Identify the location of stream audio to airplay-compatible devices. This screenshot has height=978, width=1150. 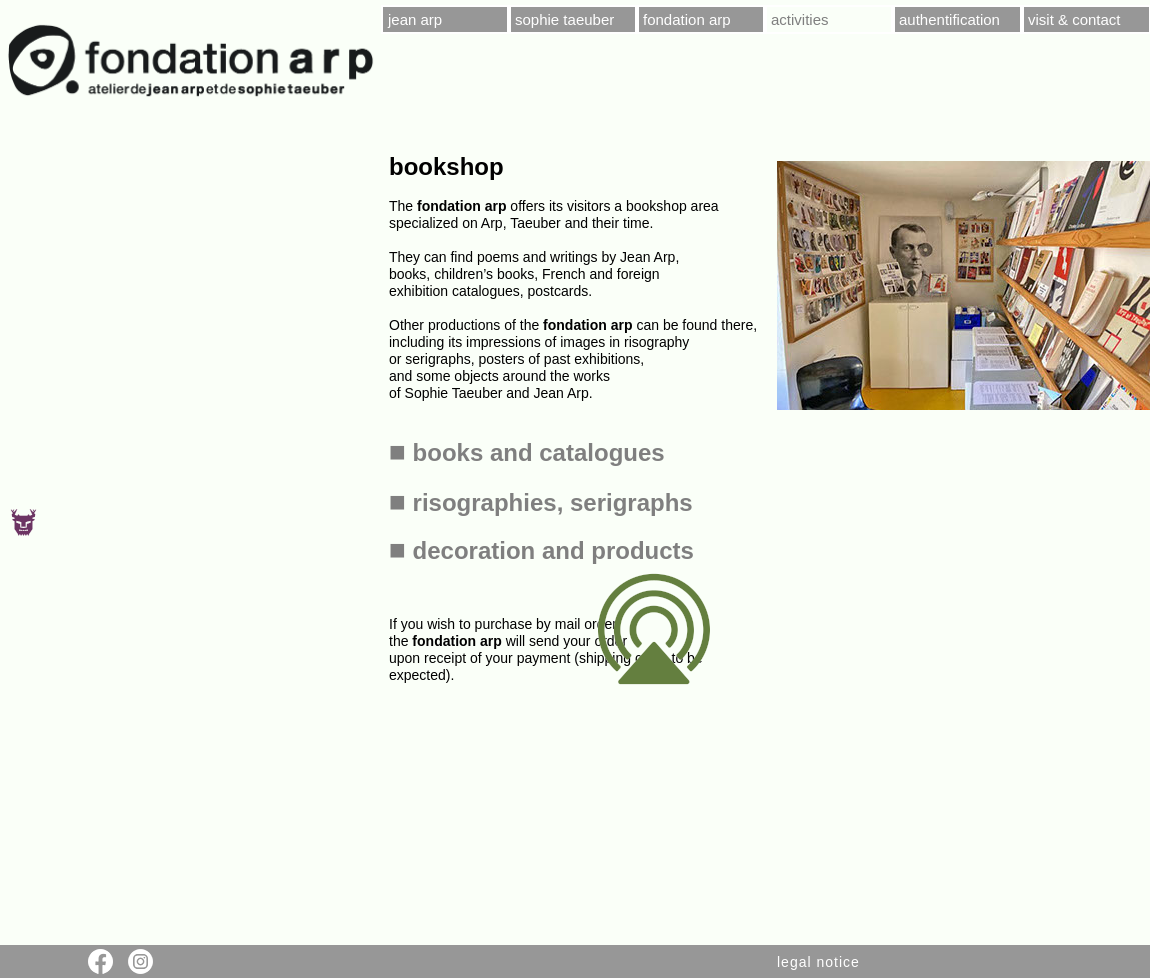
(654, 629).